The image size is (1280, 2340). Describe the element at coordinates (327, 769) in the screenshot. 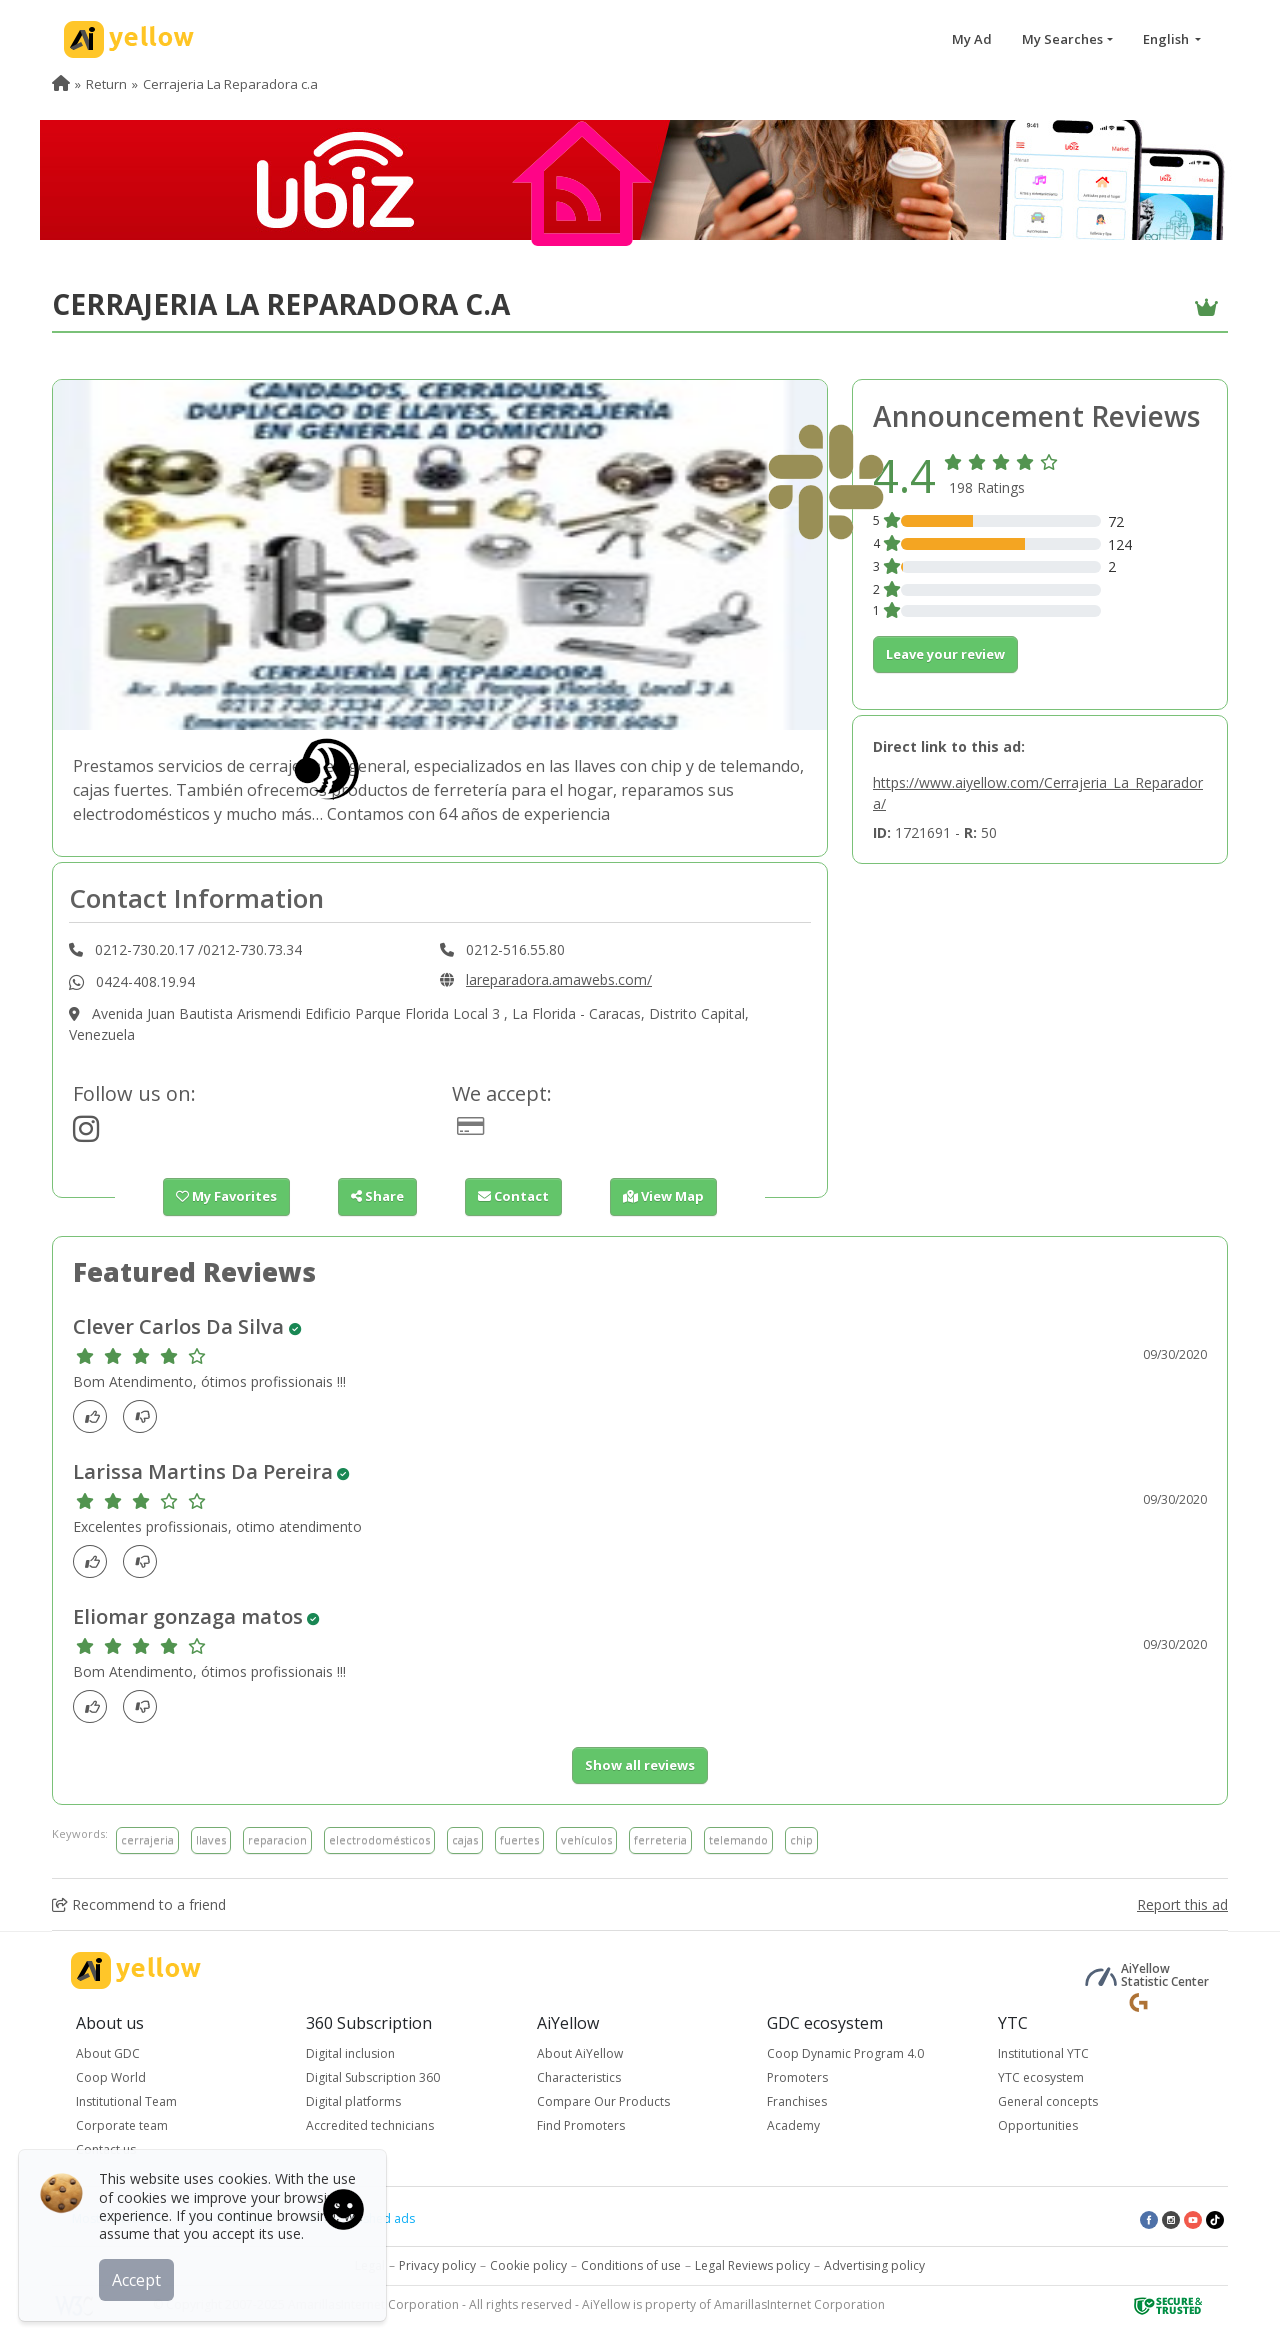

I see `open teamspeak voice chat application` at that location.